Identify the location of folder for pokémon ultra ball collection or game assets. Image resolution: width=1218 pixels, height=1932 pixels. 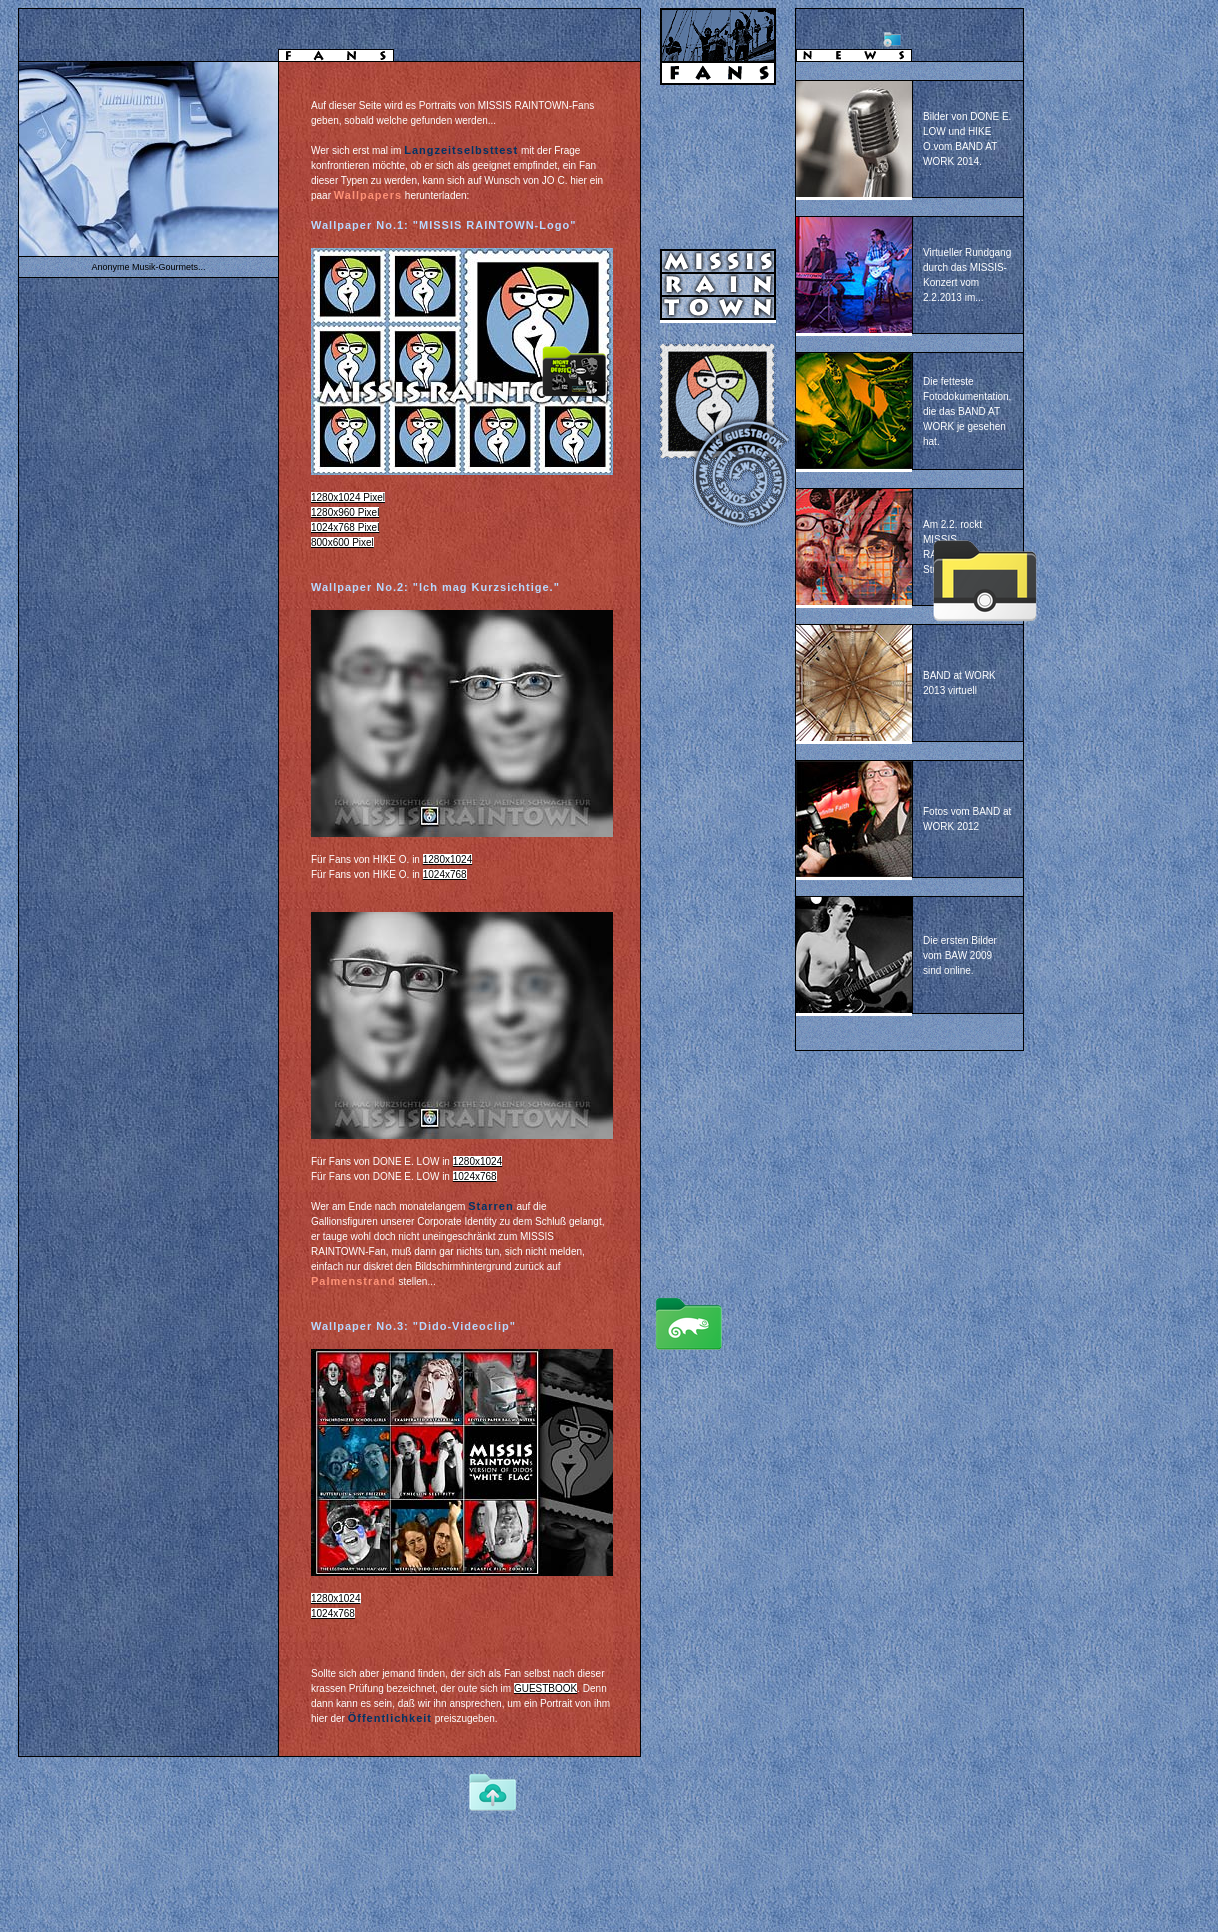
(984, 583).